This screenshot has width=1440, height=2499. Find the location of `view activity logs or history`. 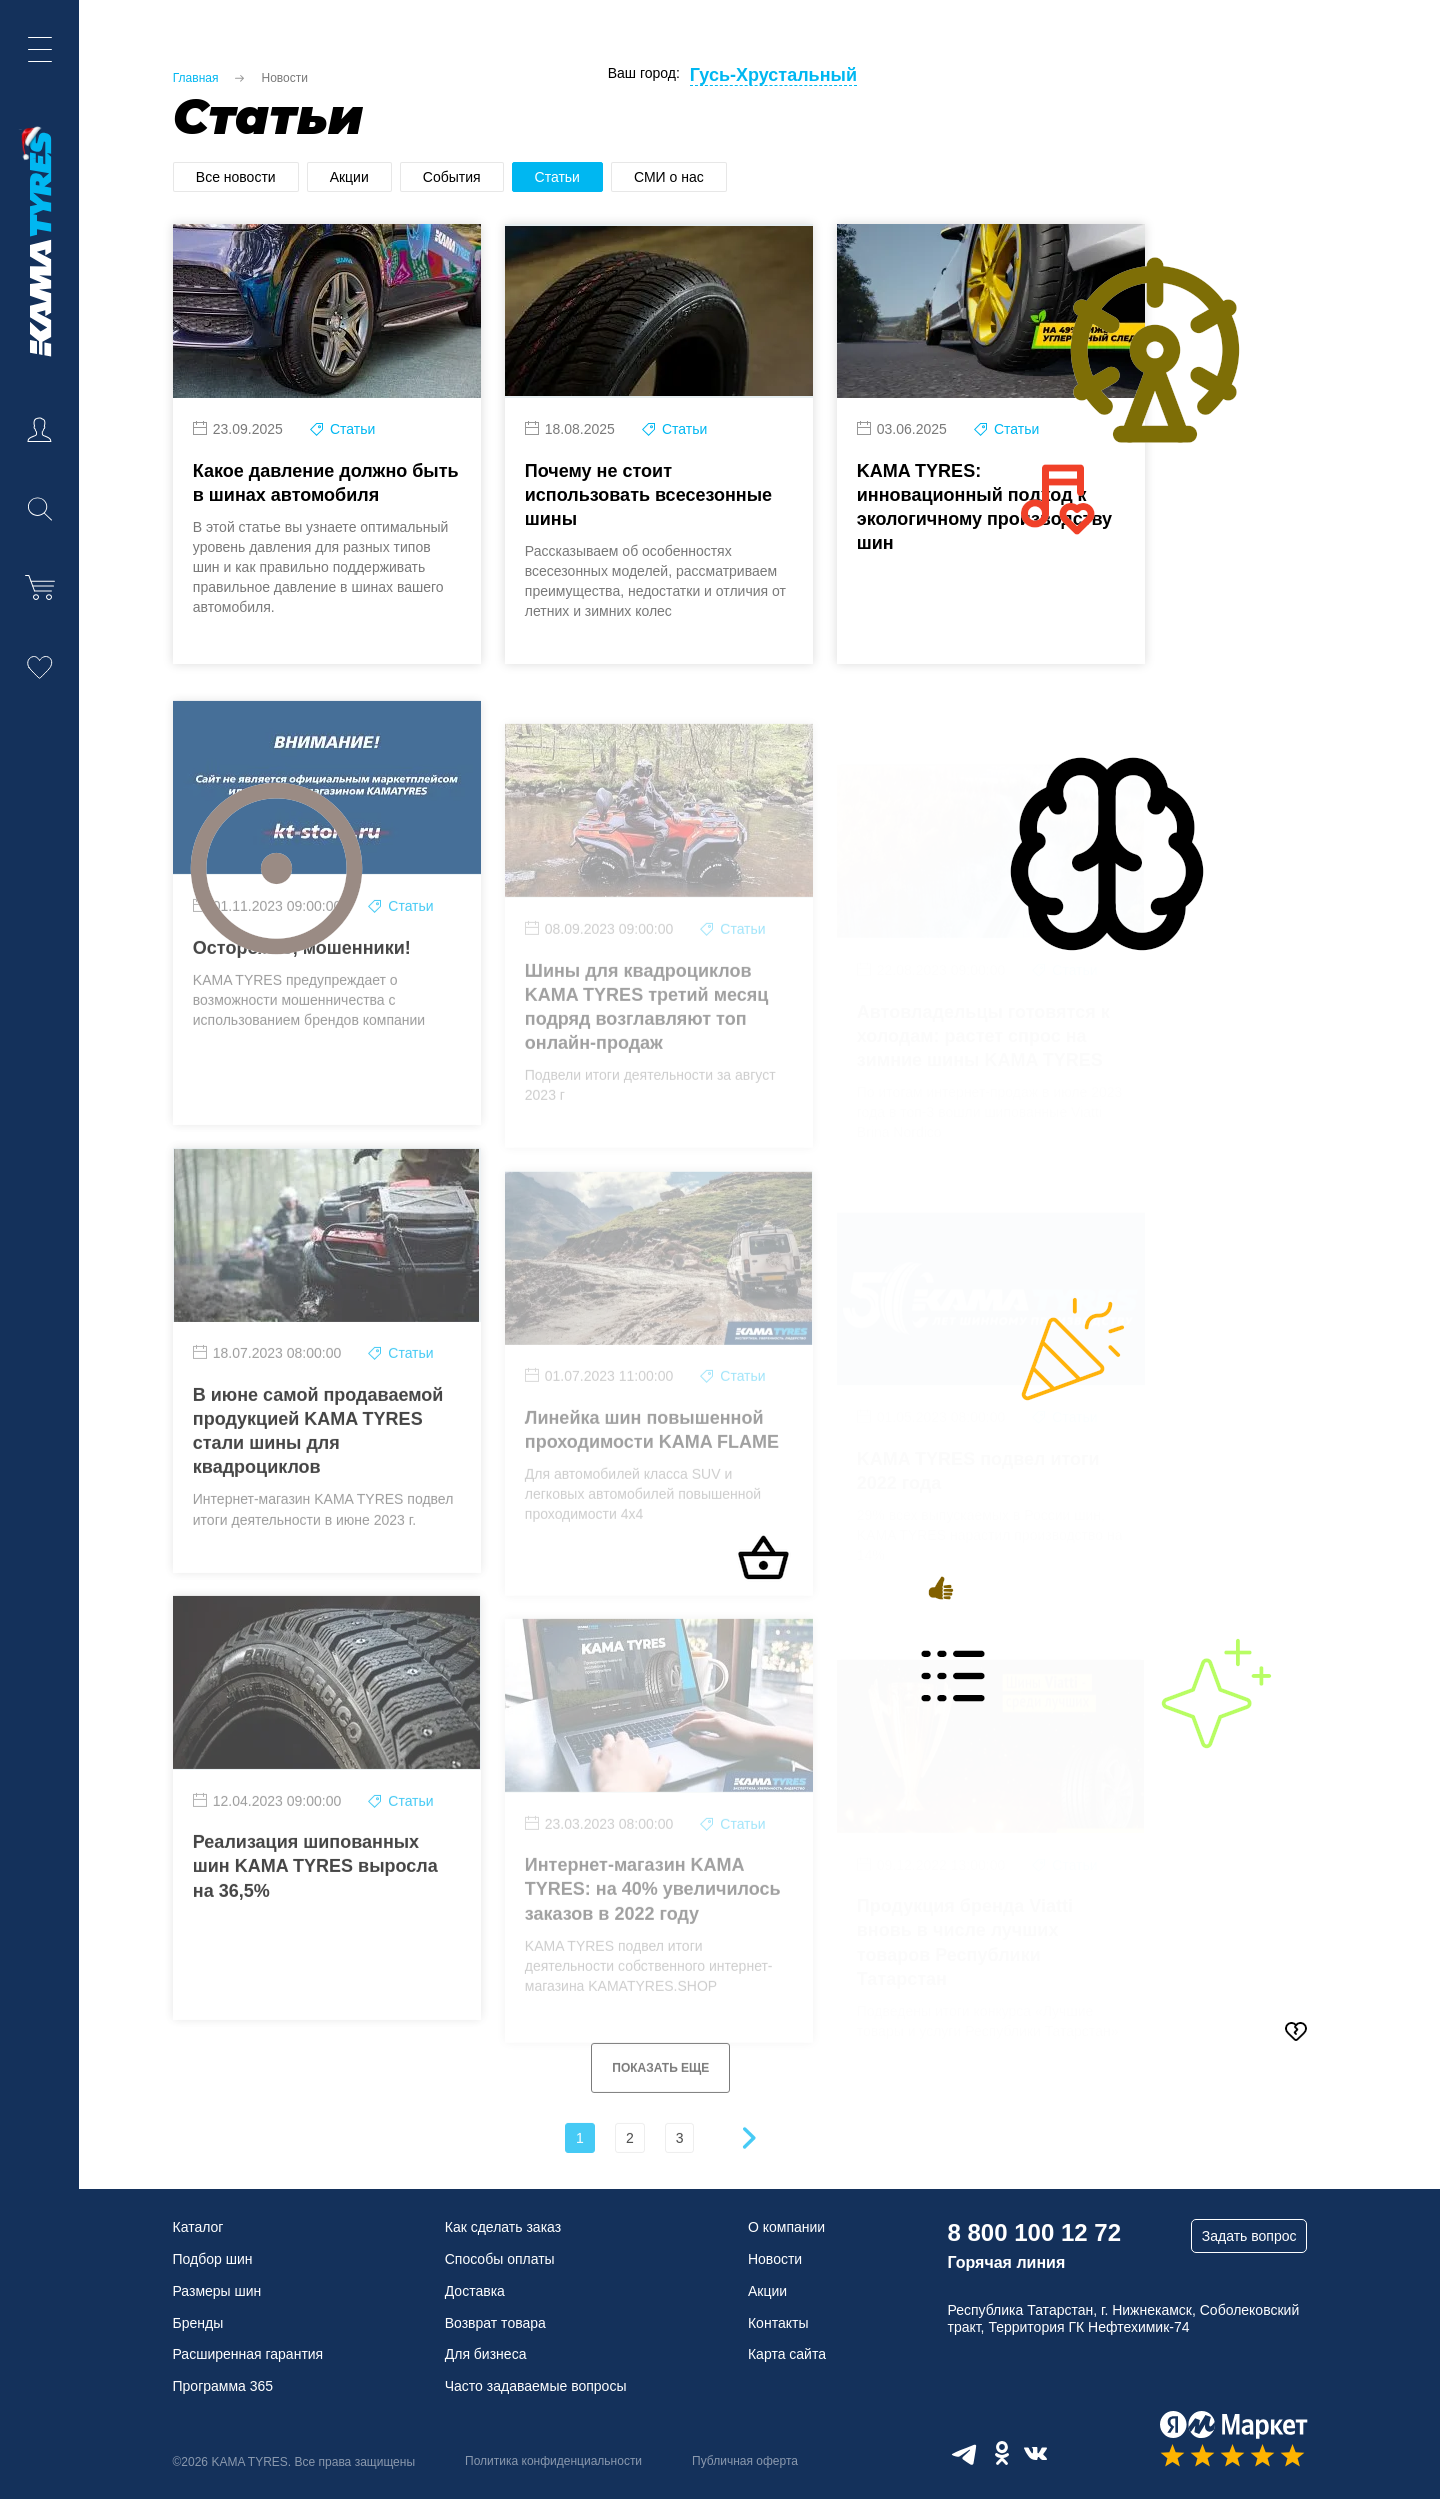

view activity logs or history is located at coordinates (953, 1676).